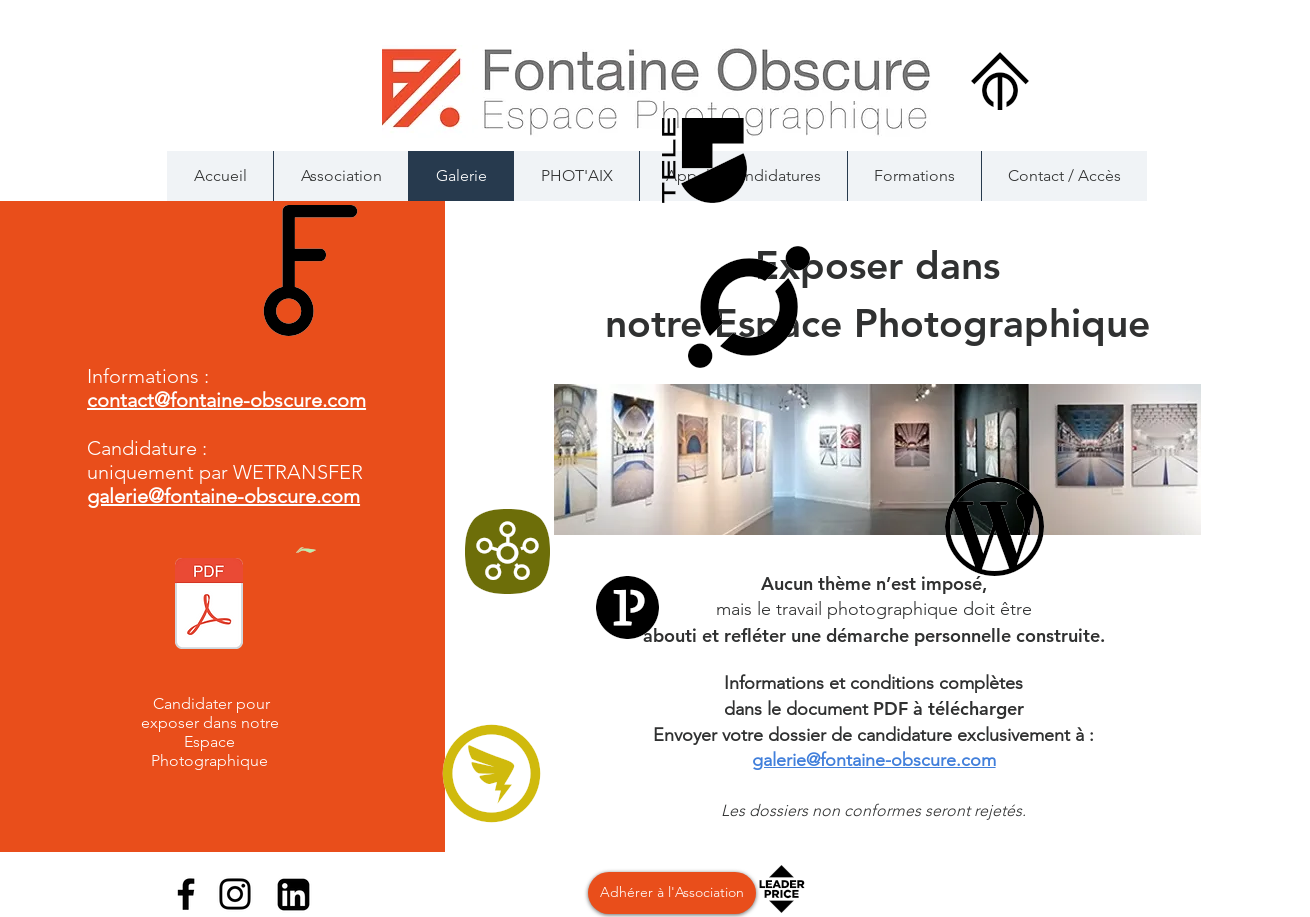 This screenshot has width=1310, height=917. I want to click on leader price brand logo, so click(782, 889).